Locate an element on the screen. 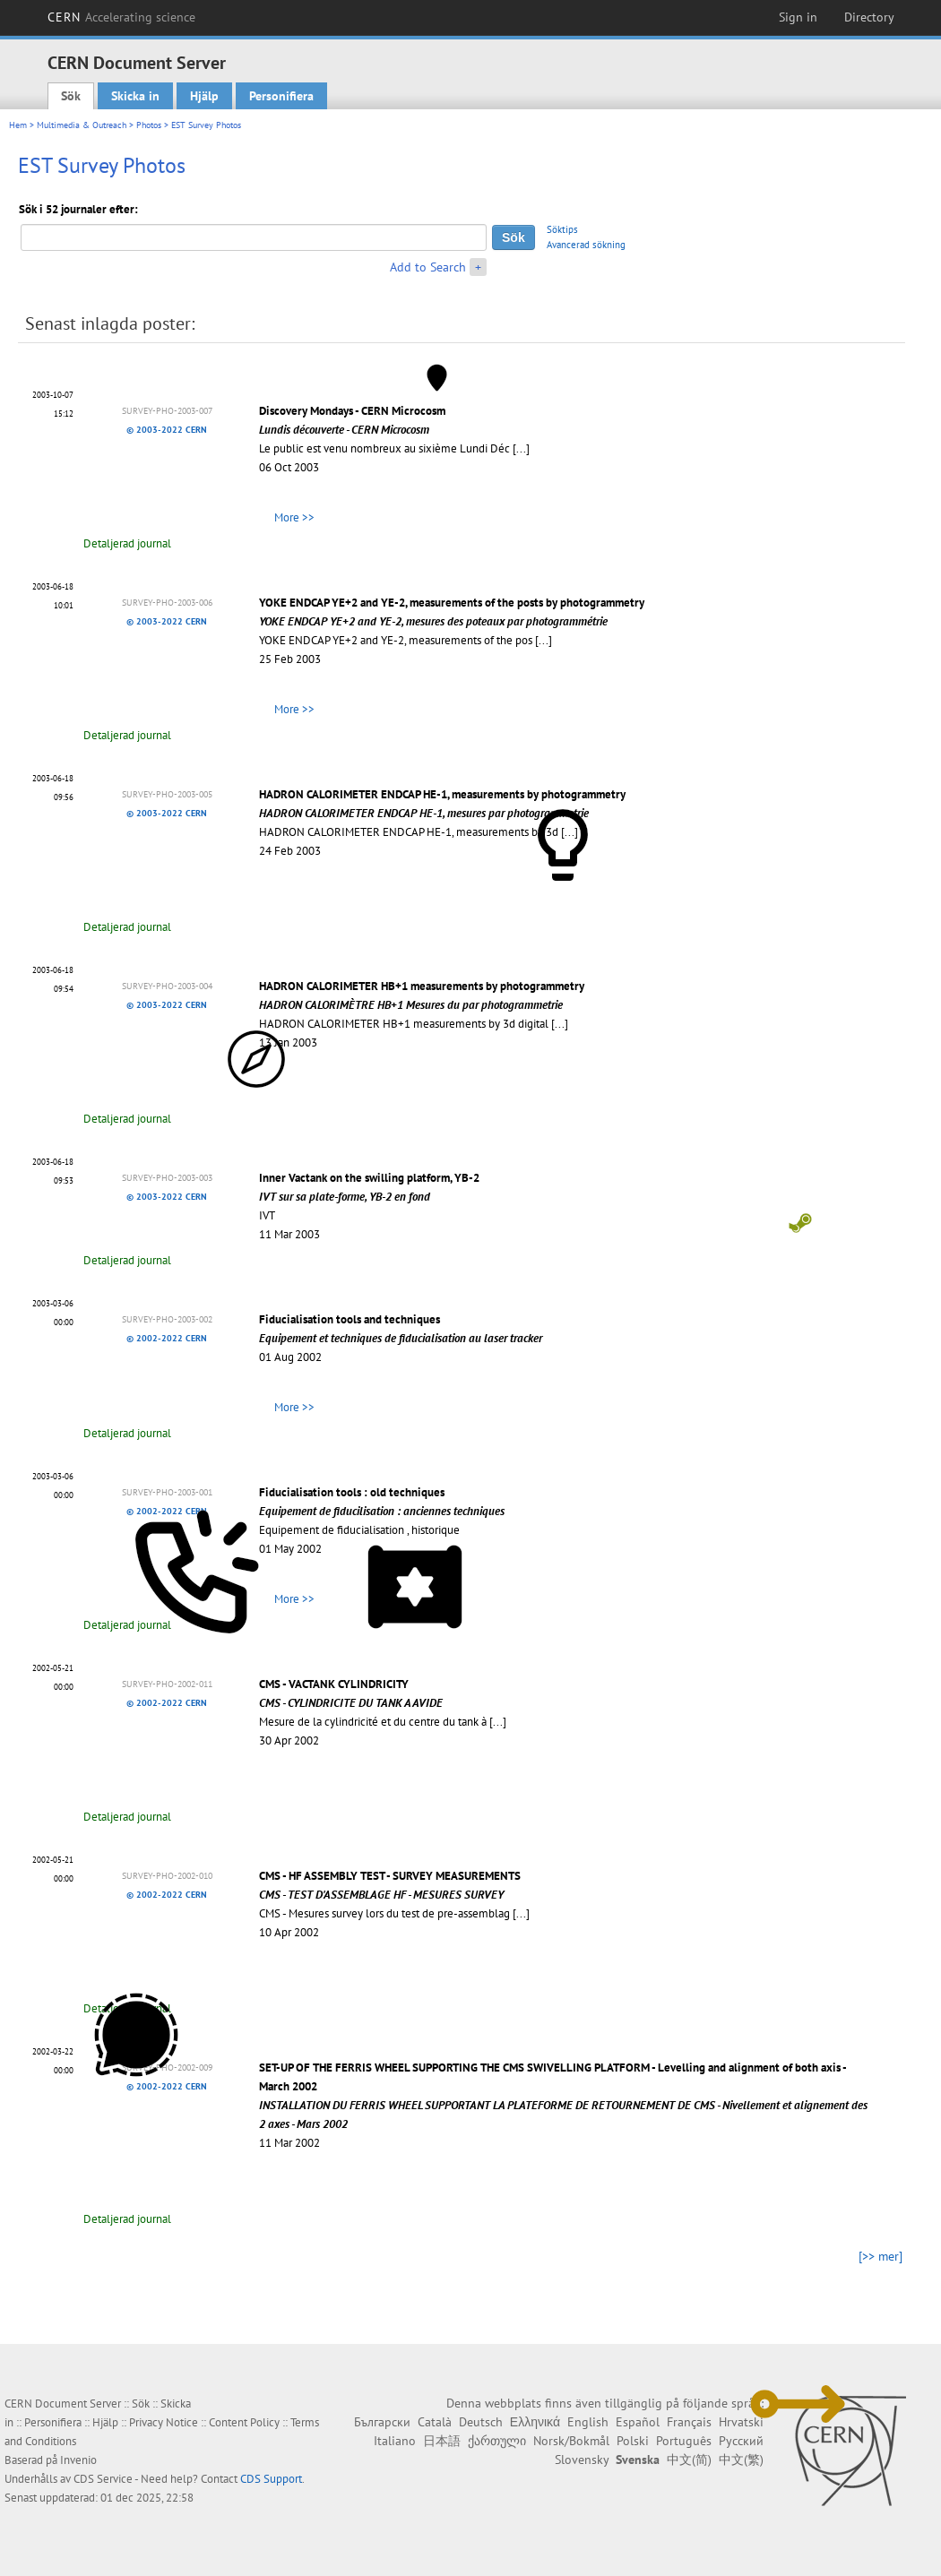 The image size is (941, 2576). proceed to the next step is located at coordinates (798, 2404).